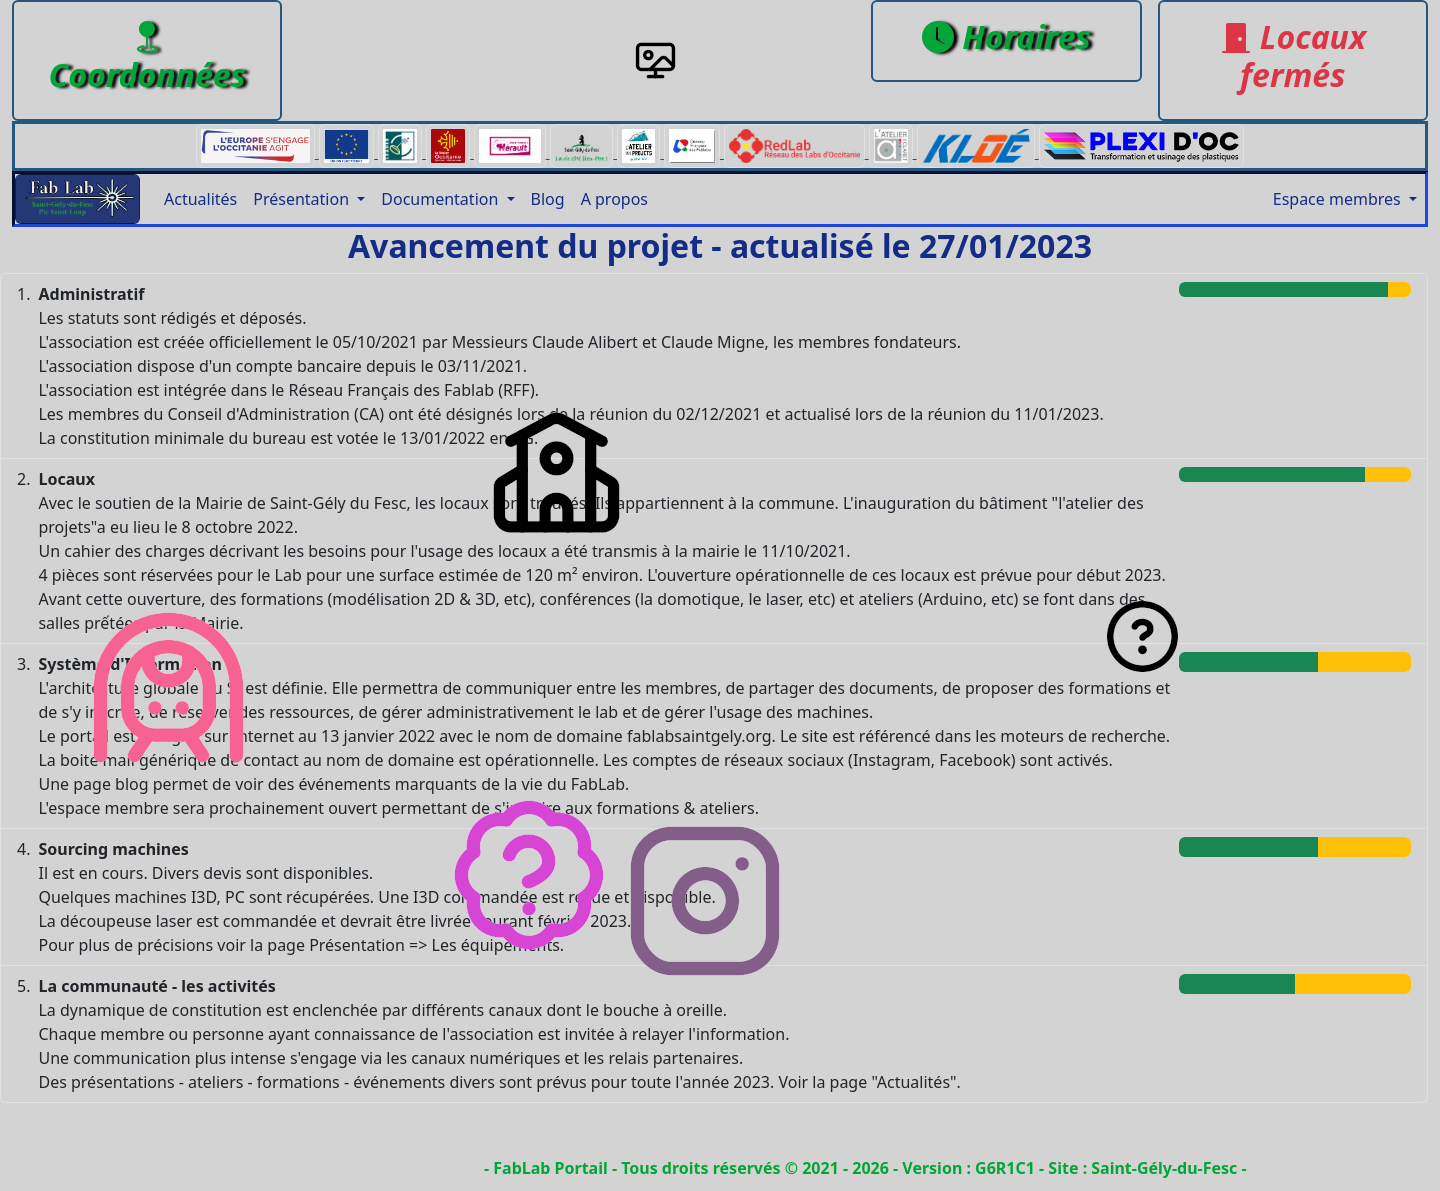 This screenshot has width=1440, height=1191. Describe the element at coordinates (705, 901) in the screenshot. I see `open instagram app` at that location.